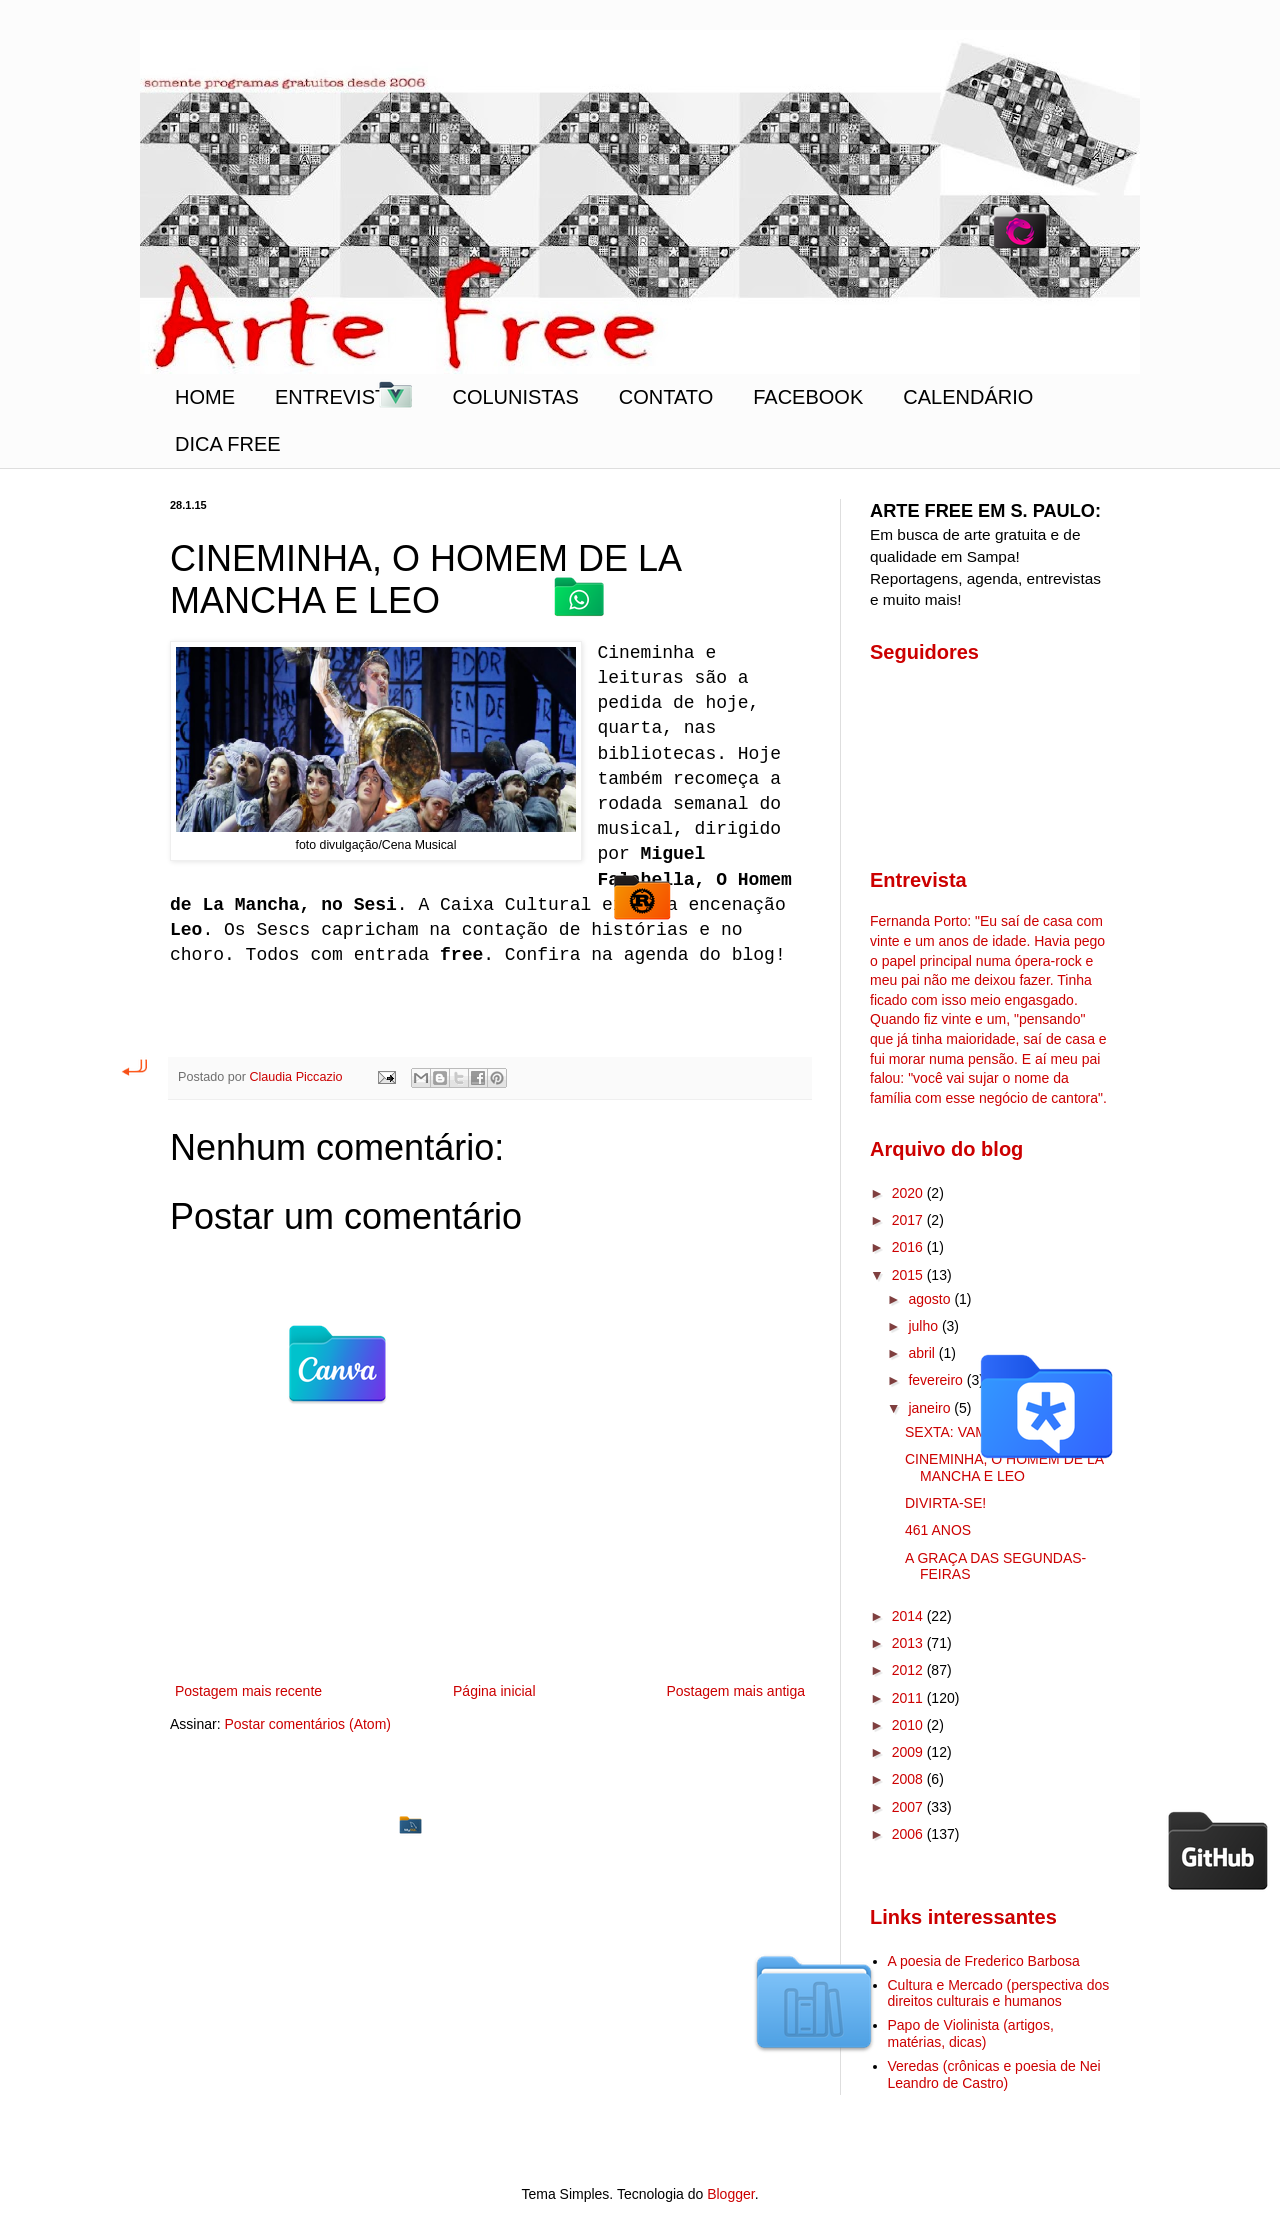  Describe the element at coordinates (337, 1366) in the screenshot. I see `open folder containing Canva project files` at that location.